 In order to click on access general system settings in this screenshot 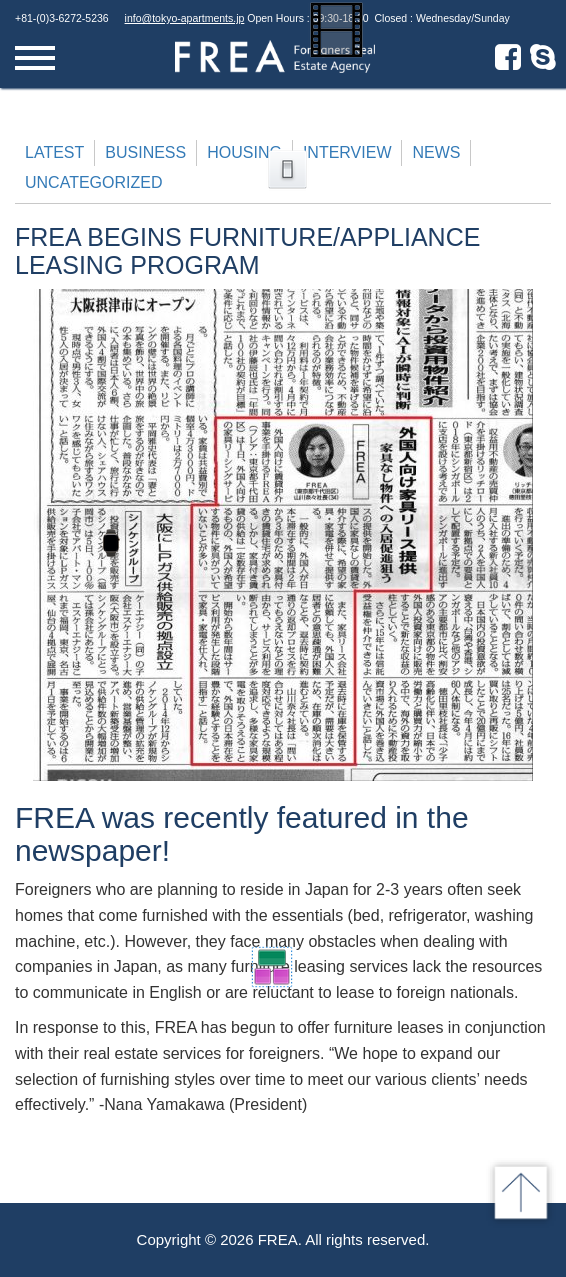, I will do `click(287, 169)`.